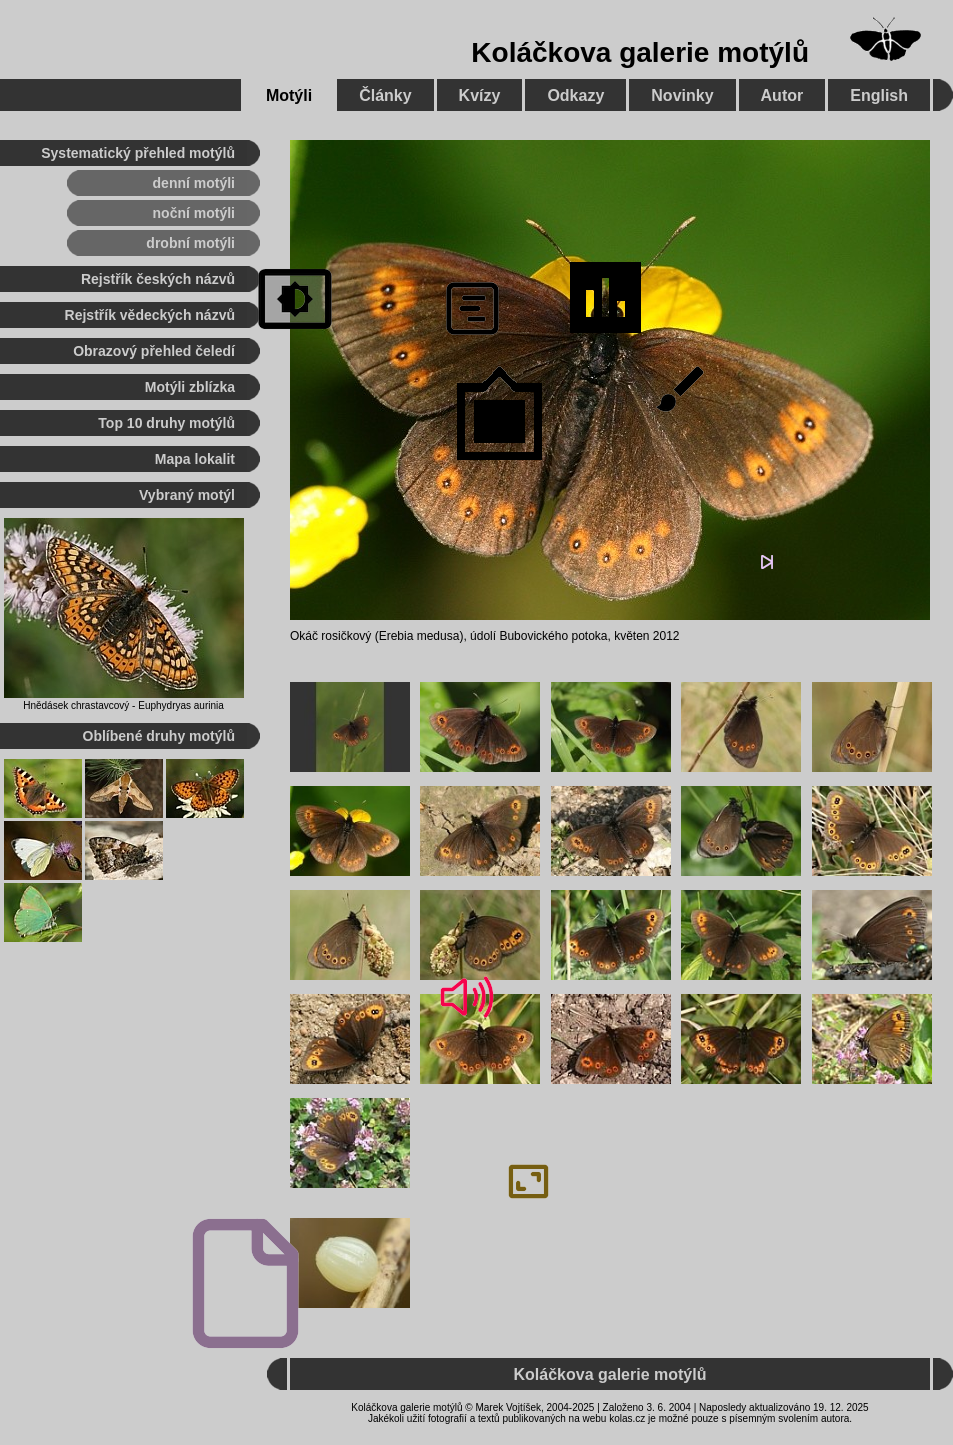 Image resolution: width=953 pixels, height=1445 pixels. What do you see at coordinates (295, 299) in the screenshot?
I see `adjust display brightness settings` at bounding box center [295, 299].